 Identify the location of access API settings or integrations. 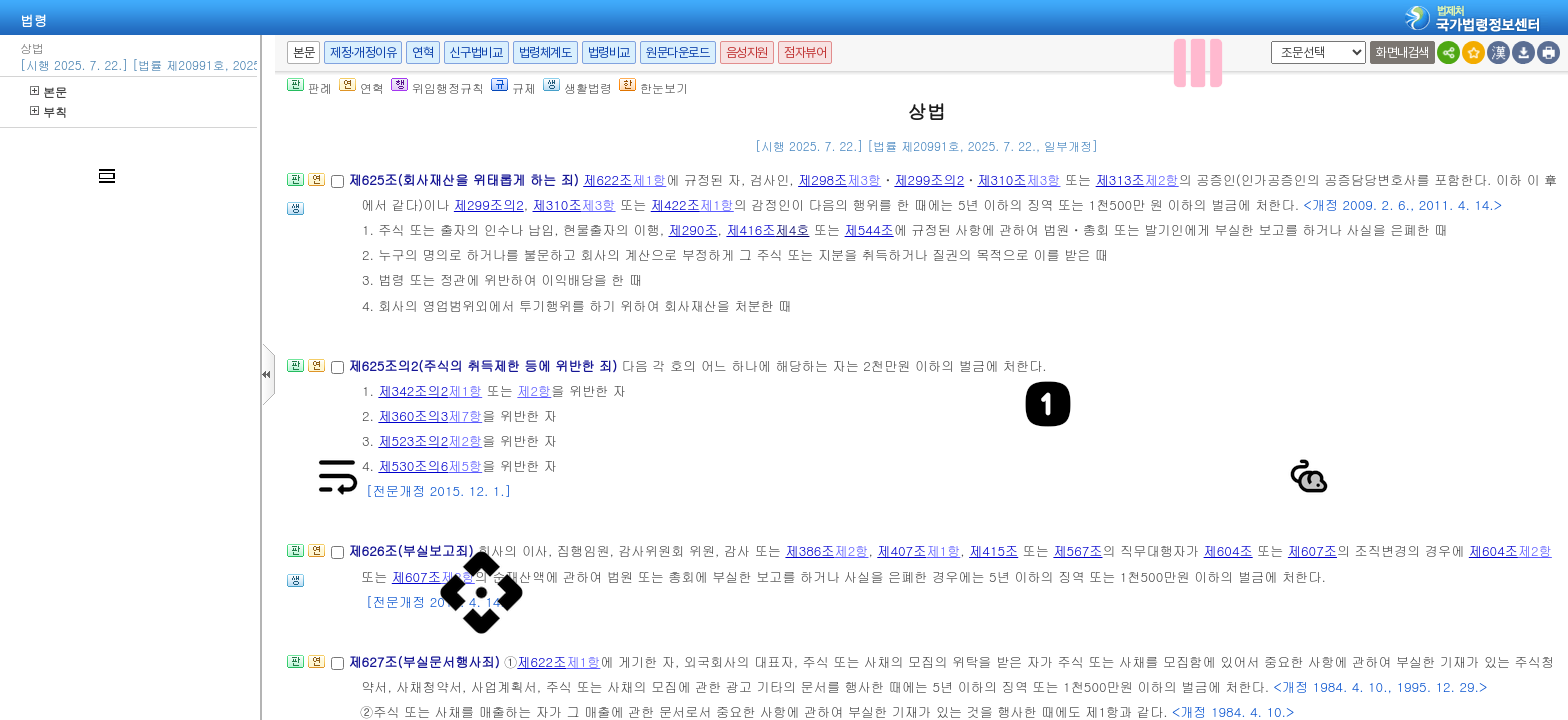
(481, 592).